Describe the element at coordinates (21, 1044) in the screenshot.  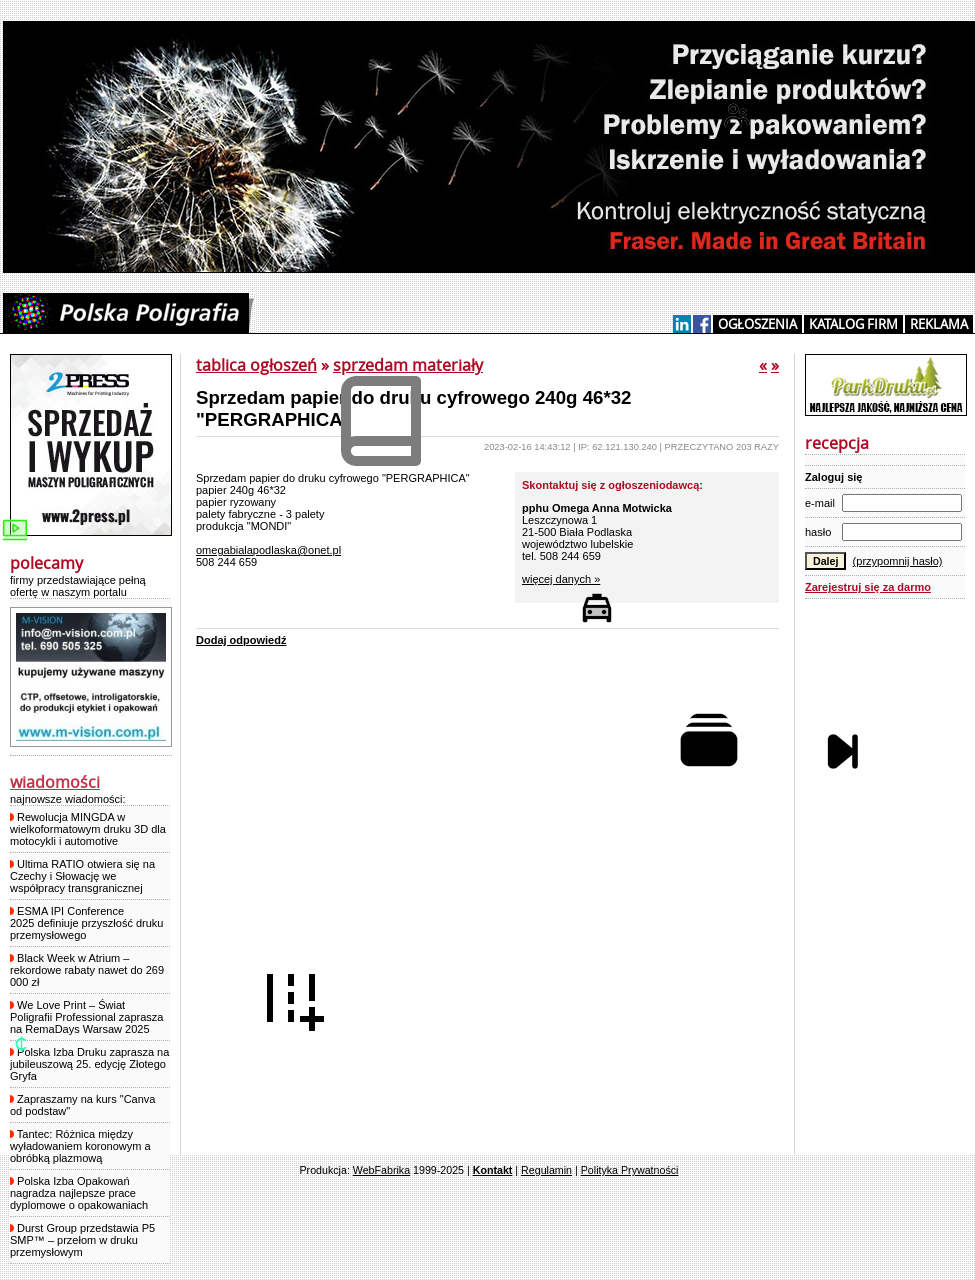
I see `indicates Ghanaian cedi currency` at that location.